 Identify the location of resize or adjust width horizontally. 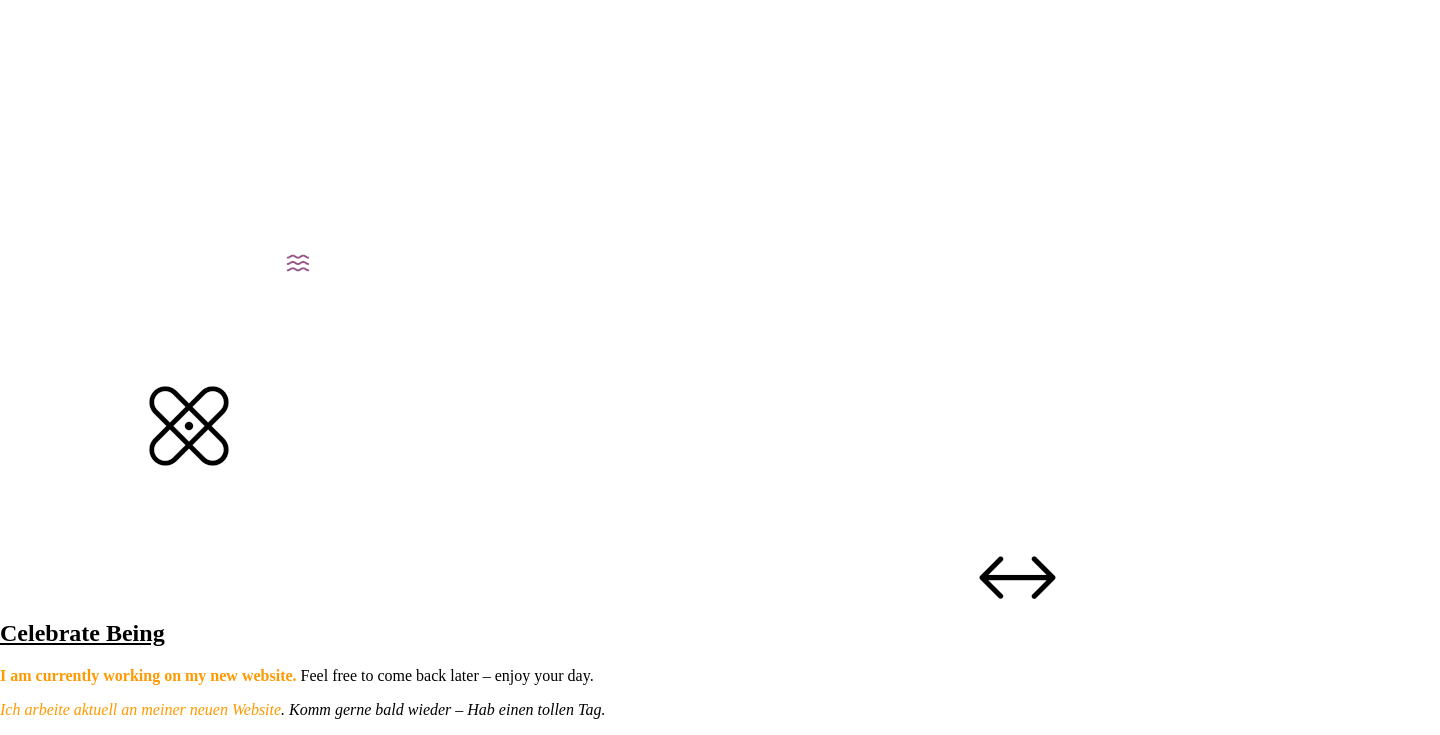
(1017, 578).